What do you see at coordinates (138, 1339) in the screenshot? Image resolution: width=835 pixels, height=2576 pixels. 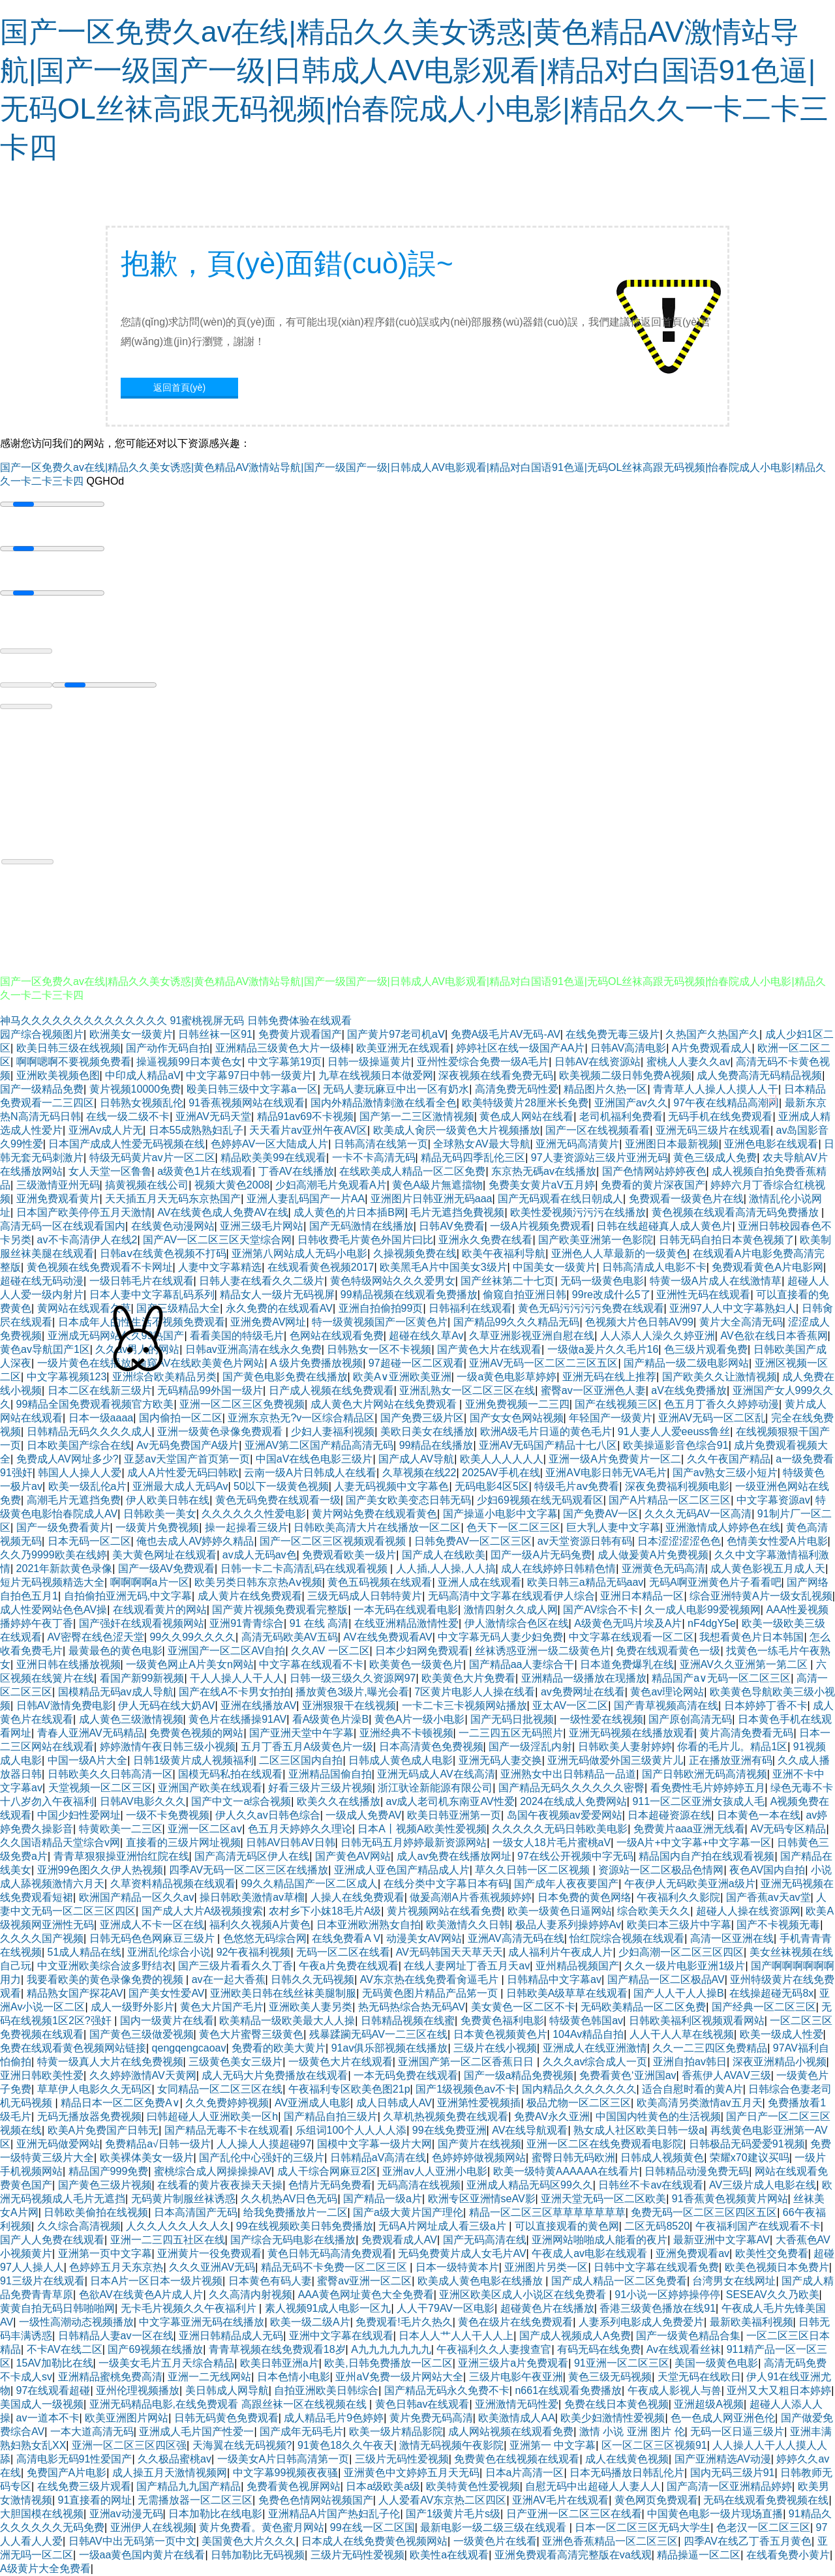 I see `access pet or animal-related features` at bounding box center [138, 1339].